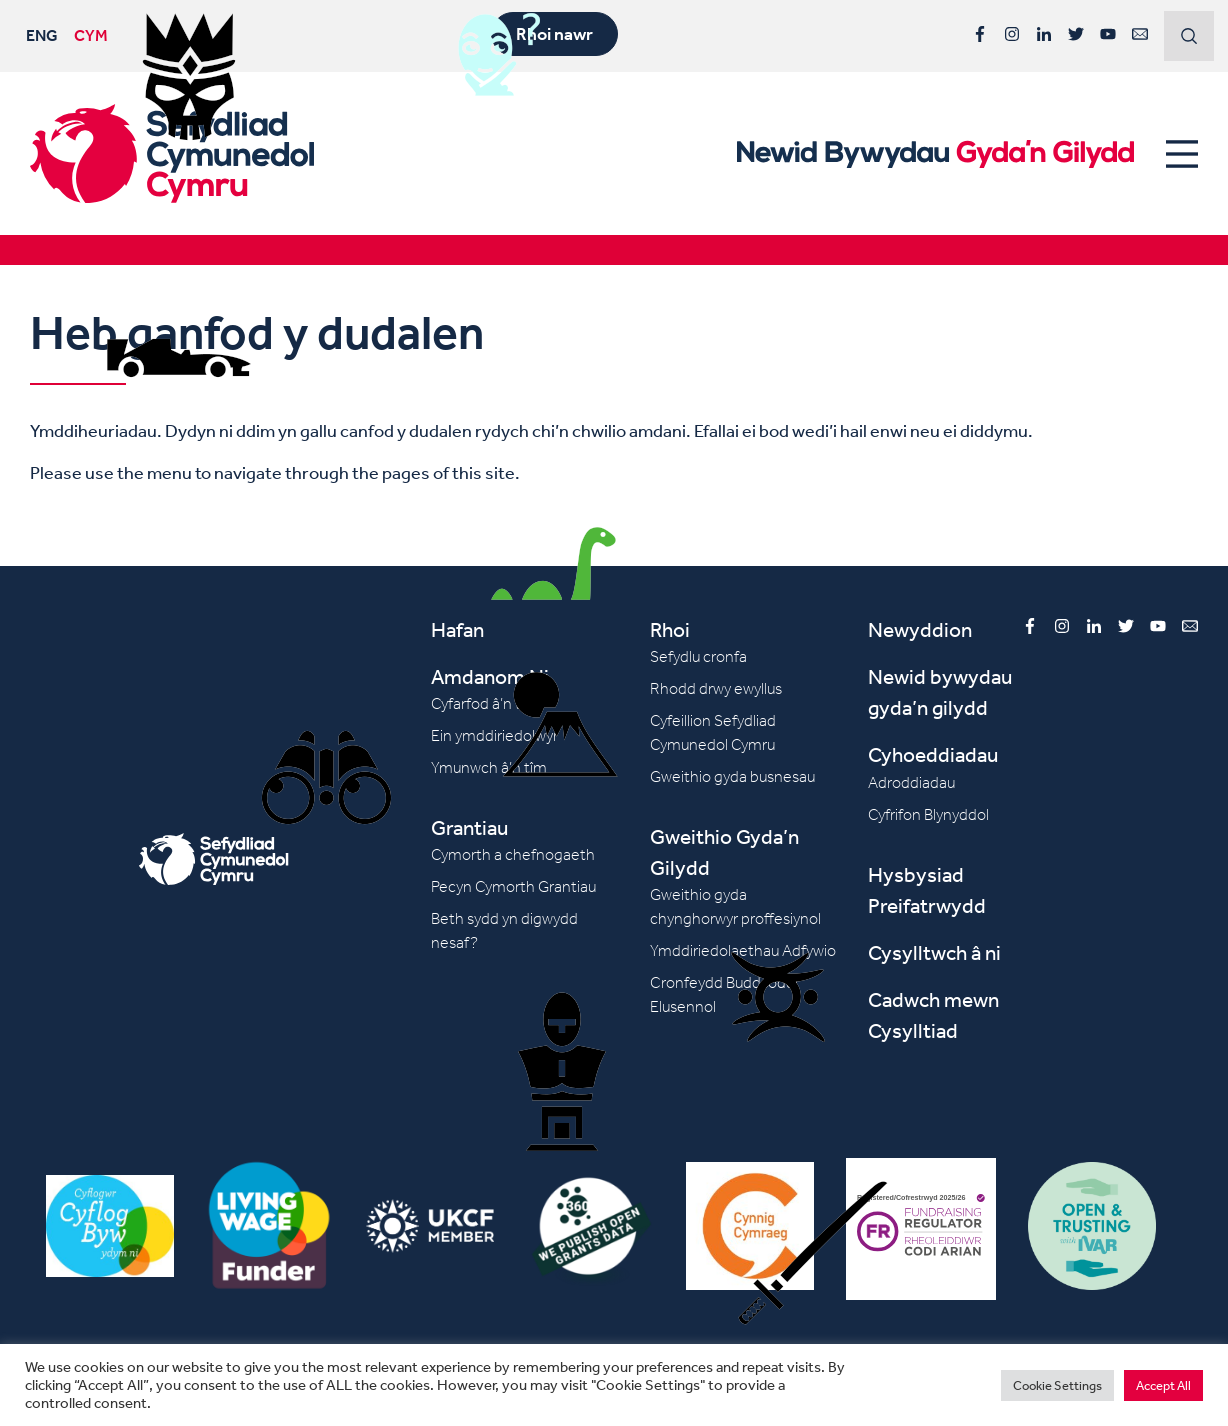 This screenshot has height=1426, width=1228. What do you see at coordinates (179, 358) in the screenshot?
I see `access formula 1 racing game or content` at bounding box center [179, 358].